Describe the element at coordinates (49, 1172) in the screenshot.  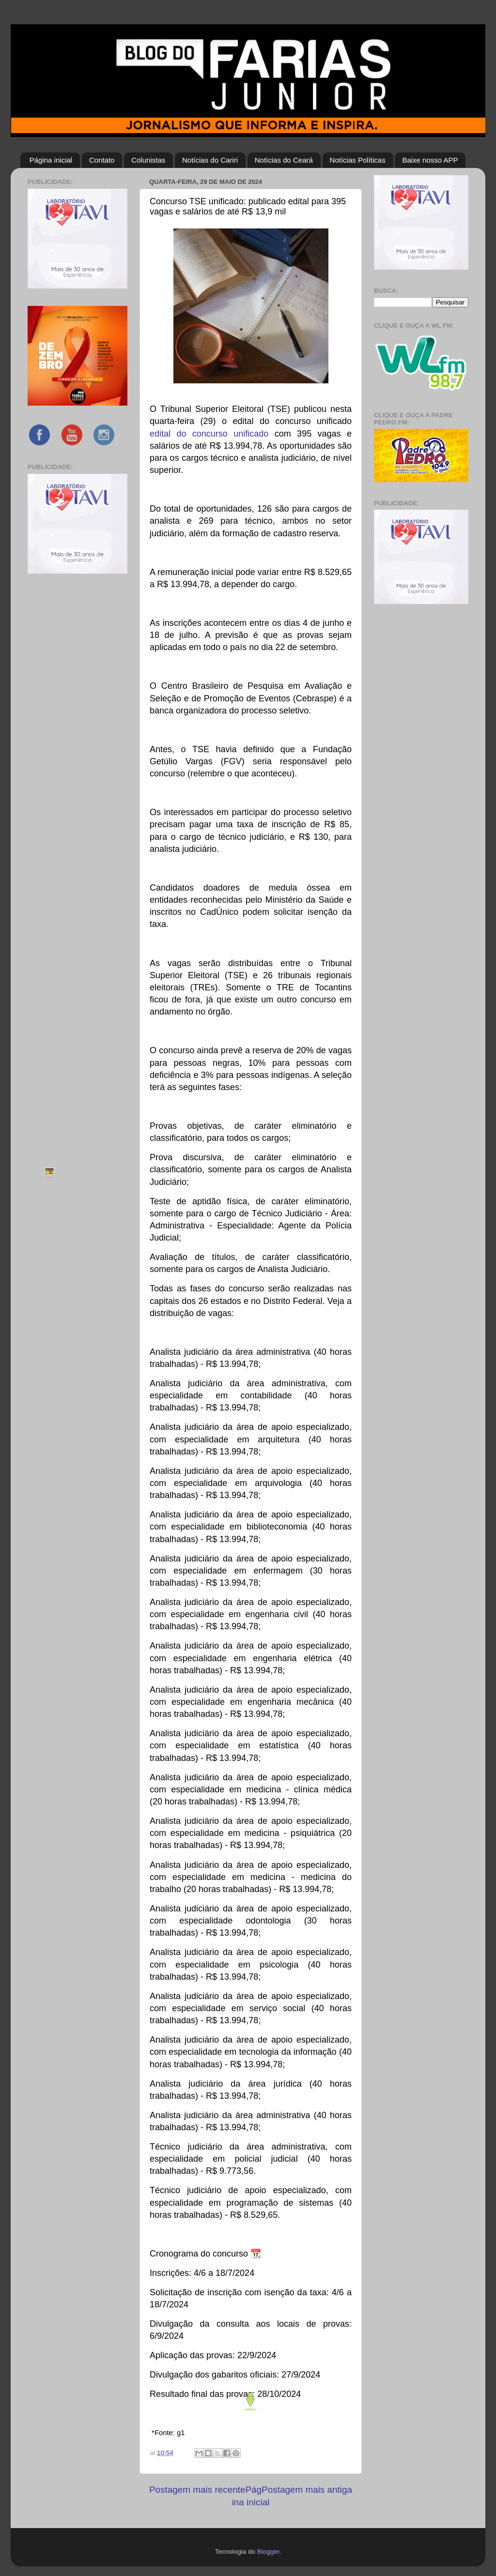
I see `insert an image into the document` at that location.